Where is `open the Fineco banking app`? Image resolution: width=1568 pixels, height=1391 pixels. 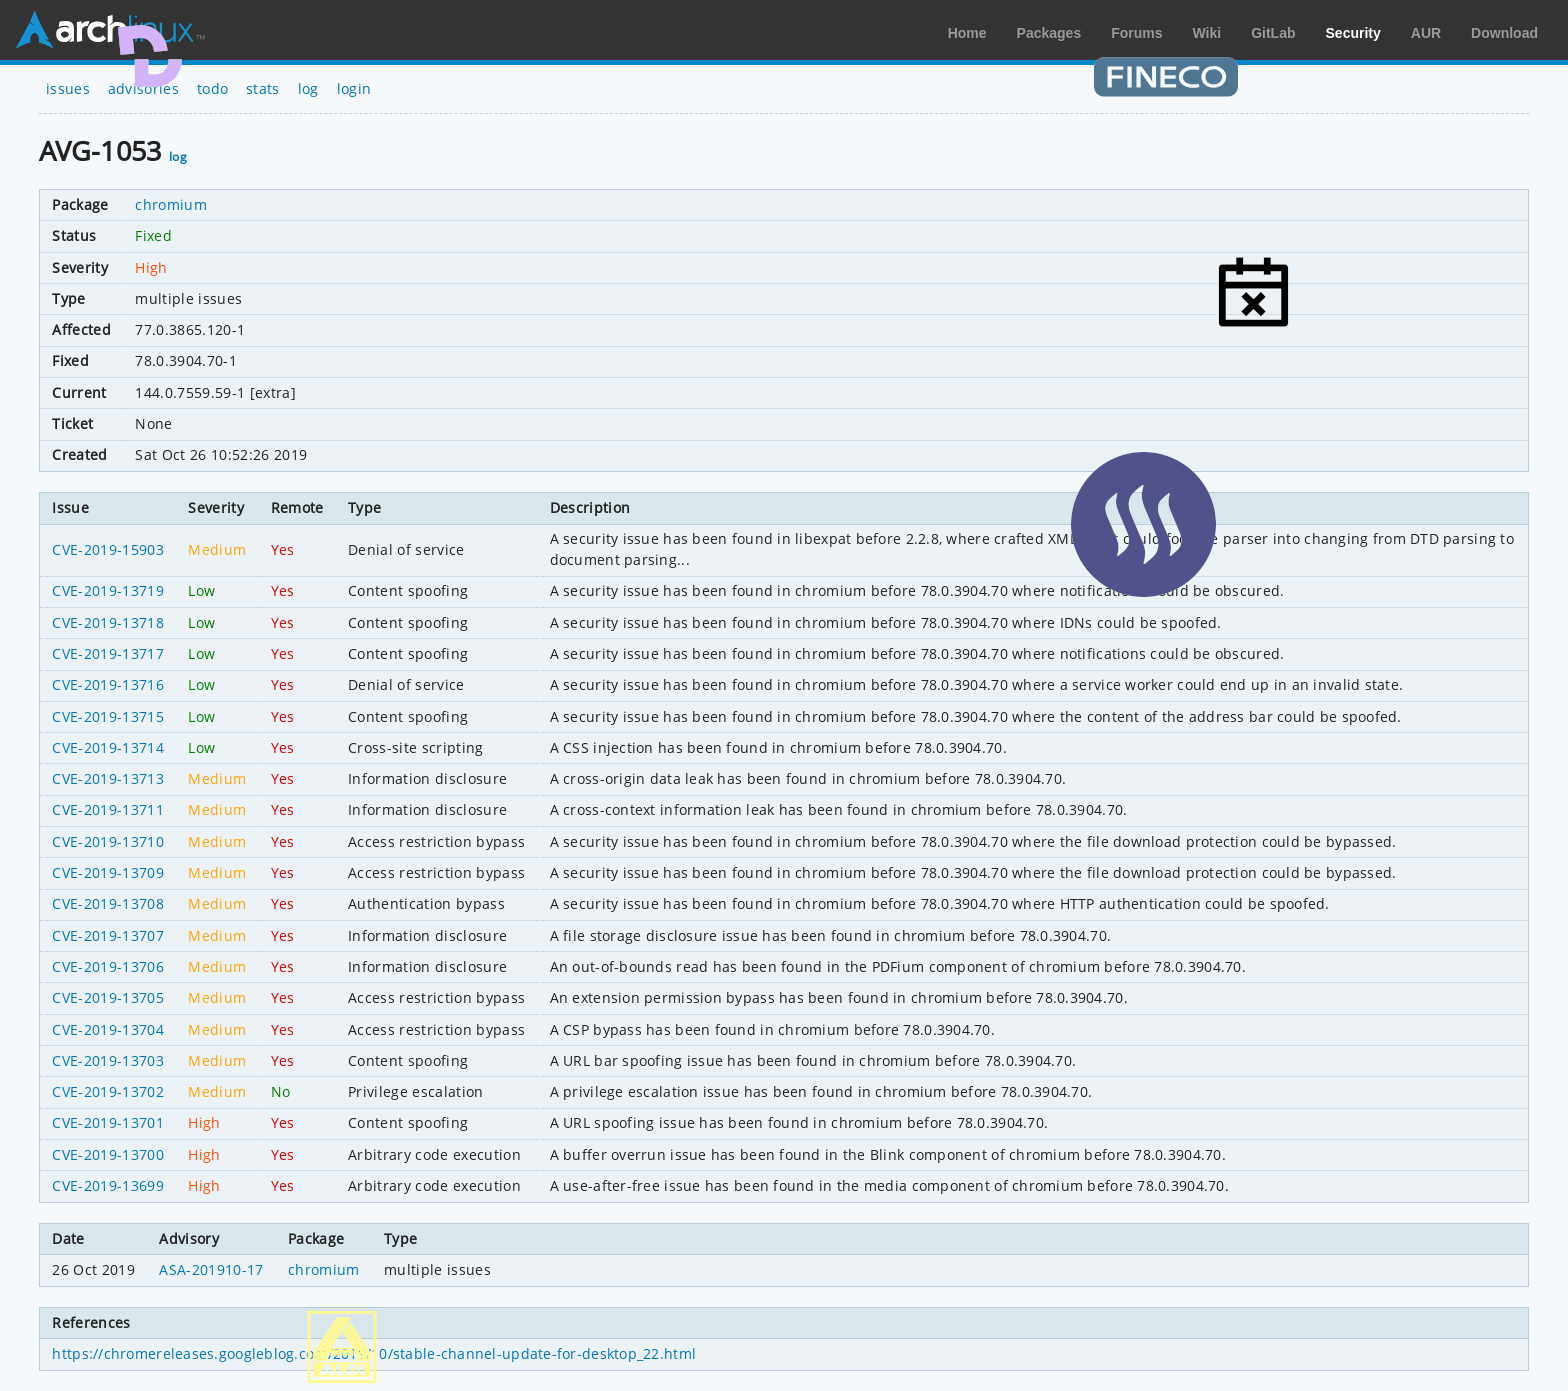 open the Fineco banking app is located at coordinates (1166, 77).